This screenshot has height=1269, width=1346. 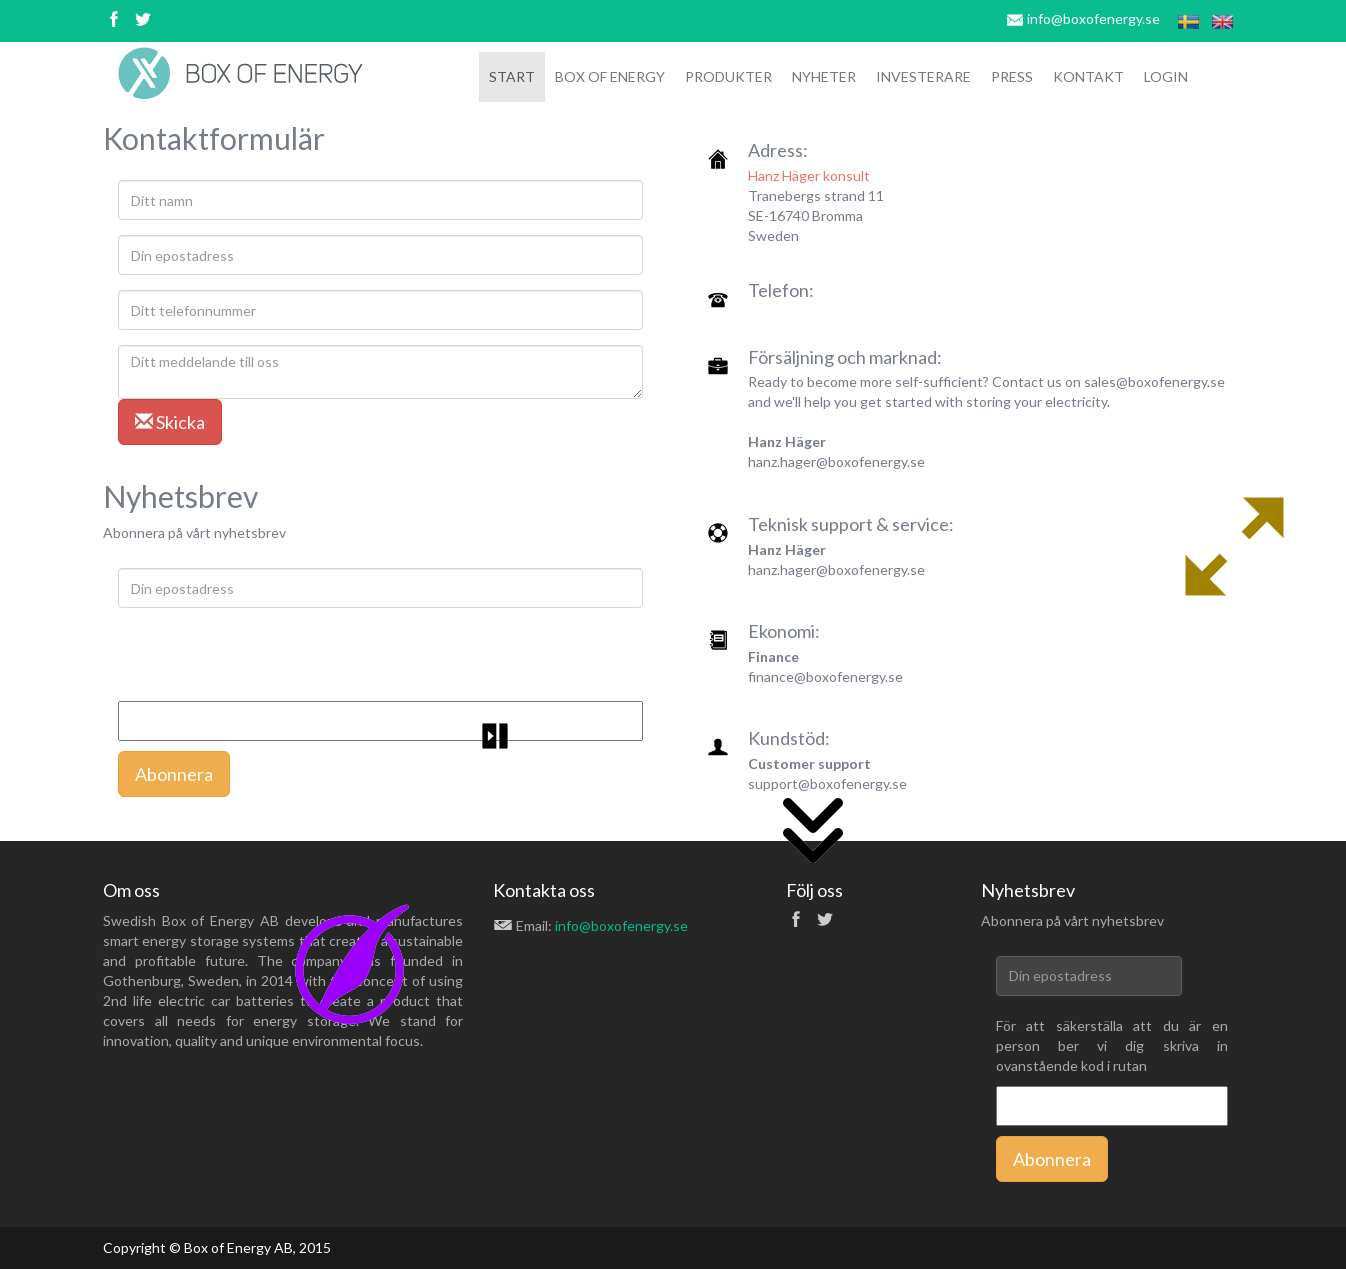 What do you see at coordinates (1234, 546) in the screenshot?
I see `expand content to fullscreen` at bounding box center [1234, 546].